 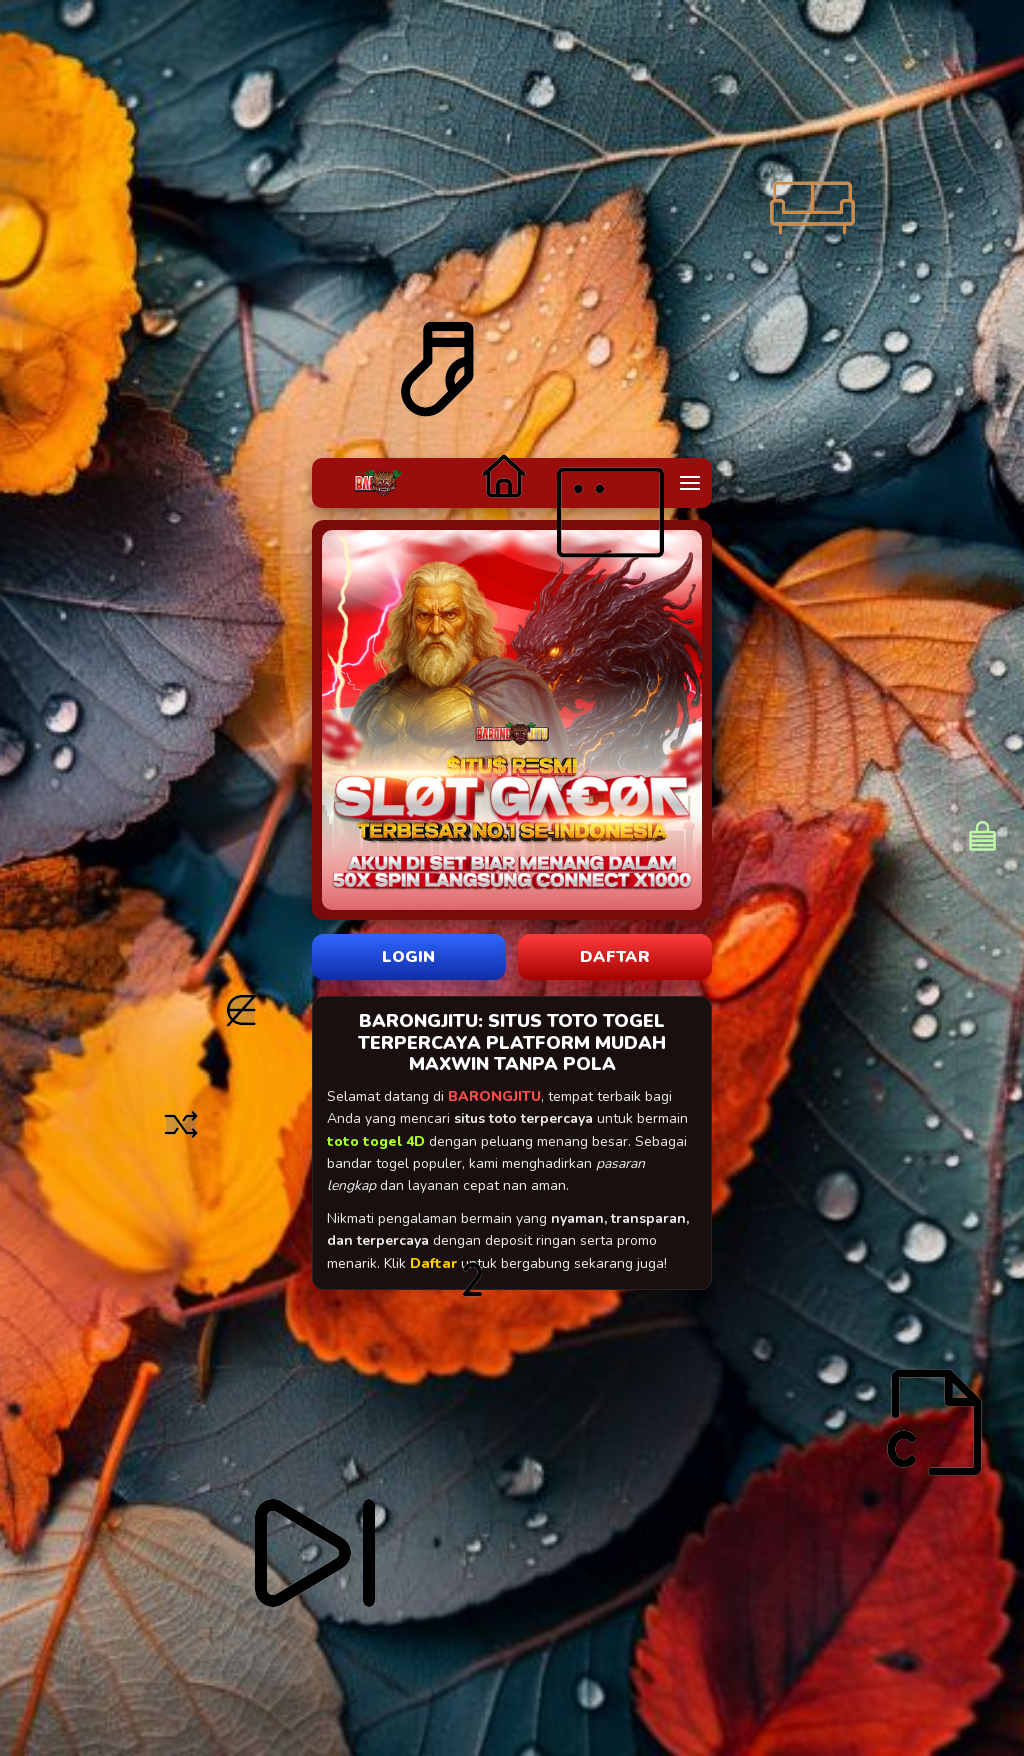 I want to click on skip to the next track or video, so click(x=315, y=1553).